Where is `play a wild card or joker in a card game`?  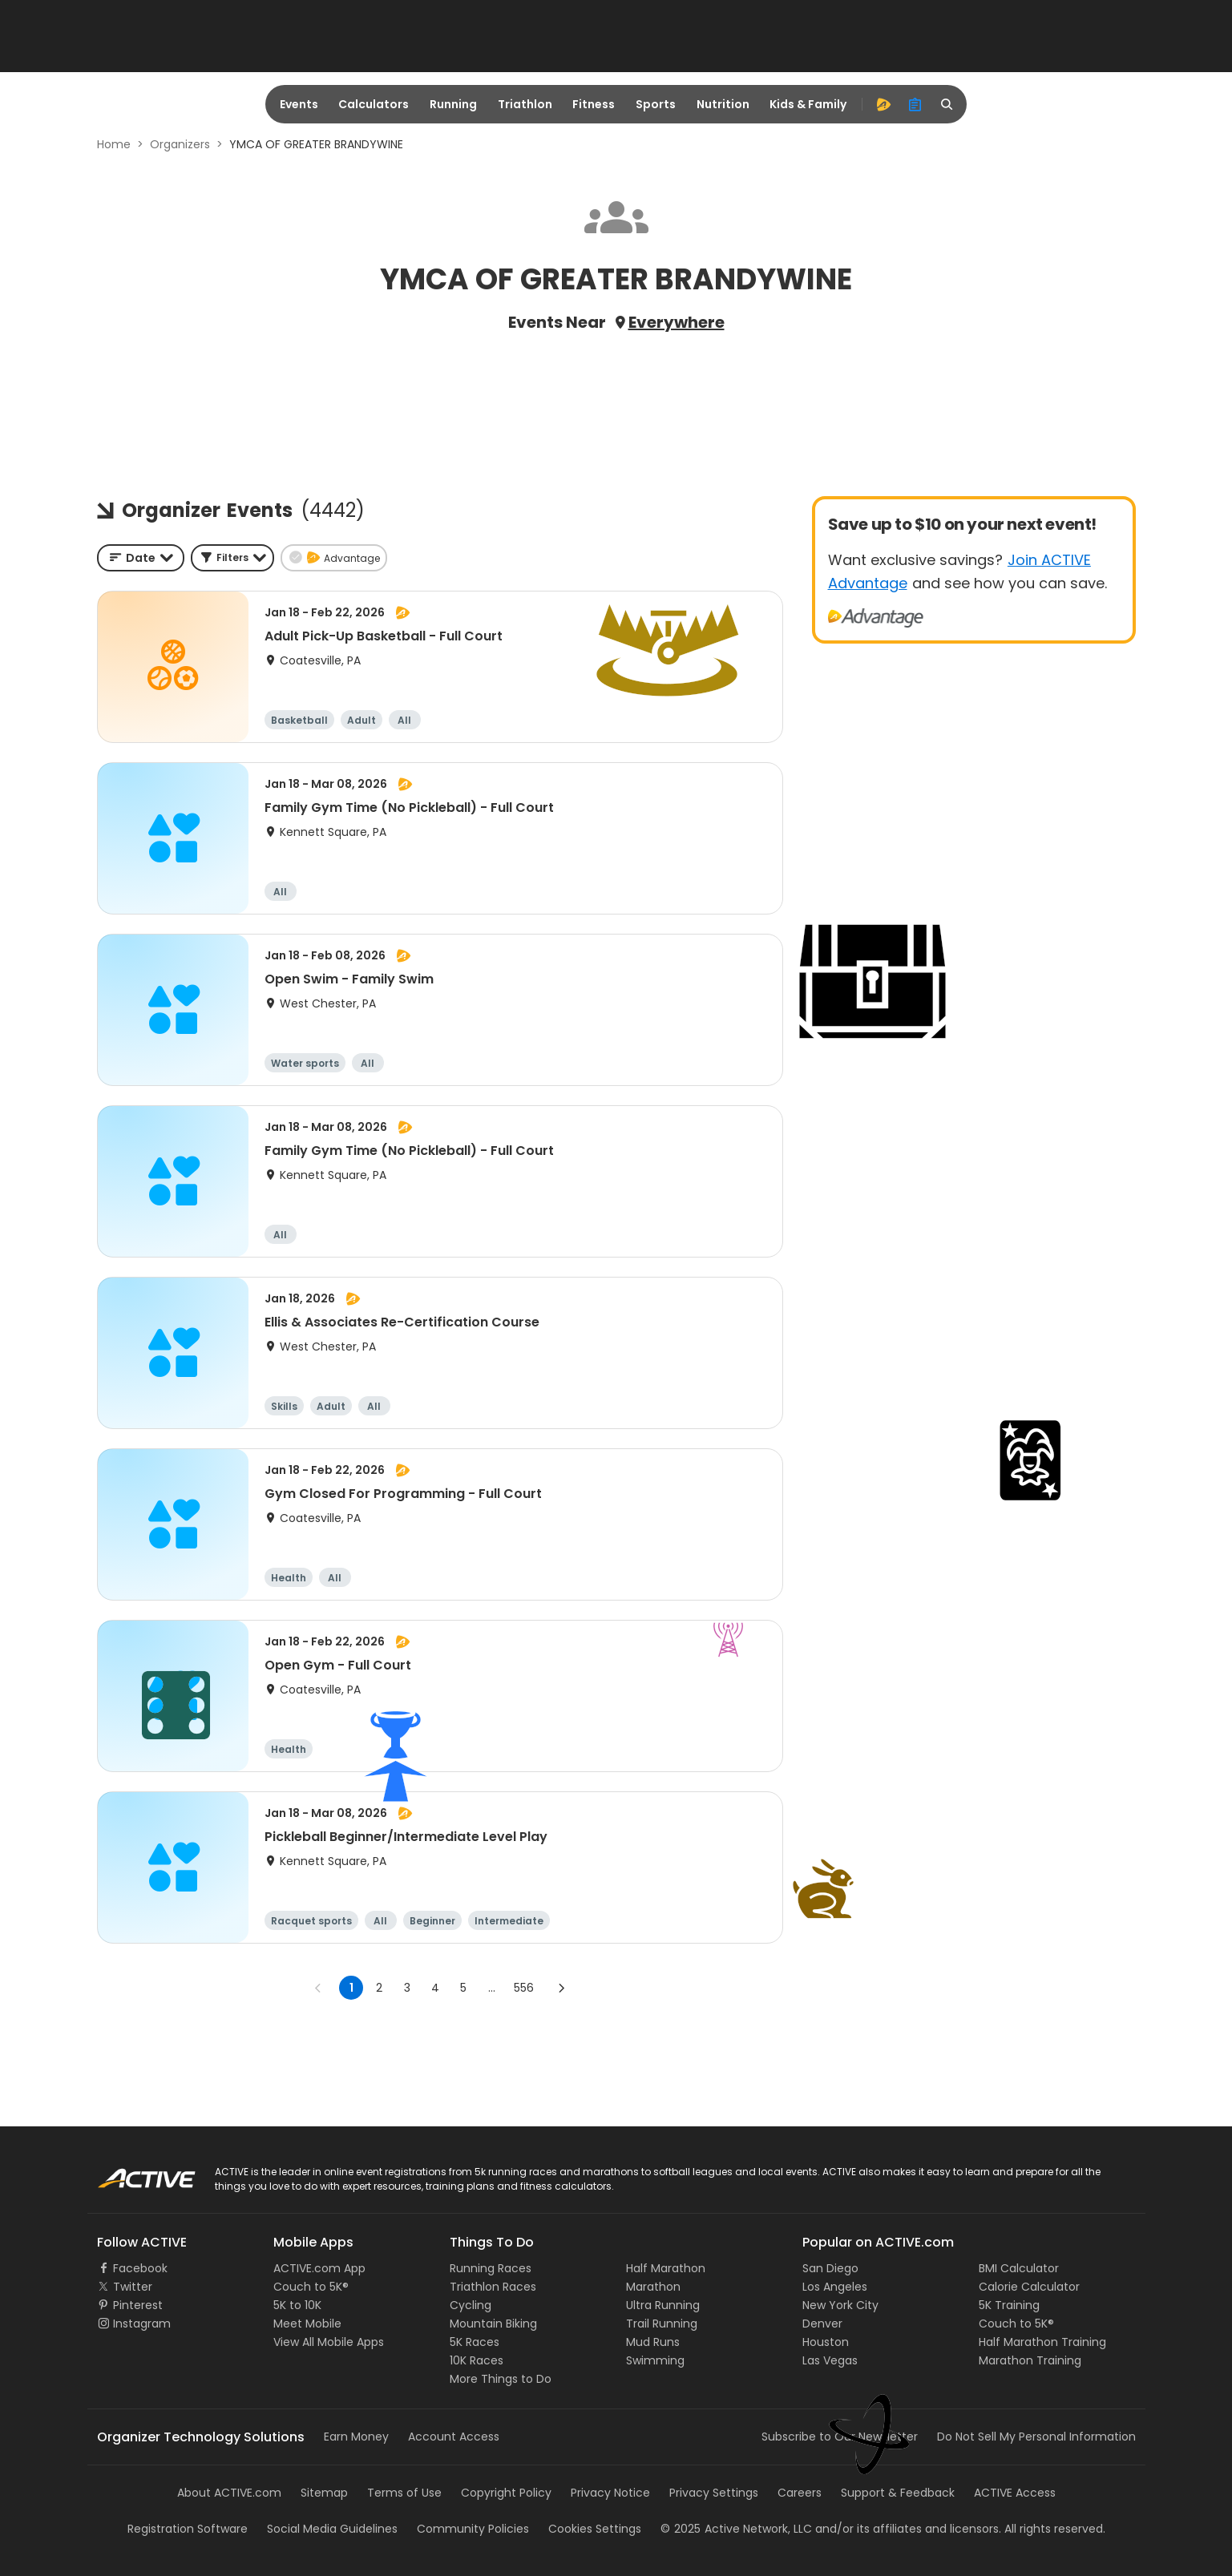 play a wild card or joker in a card game is located at coordinates (1030, 1460).